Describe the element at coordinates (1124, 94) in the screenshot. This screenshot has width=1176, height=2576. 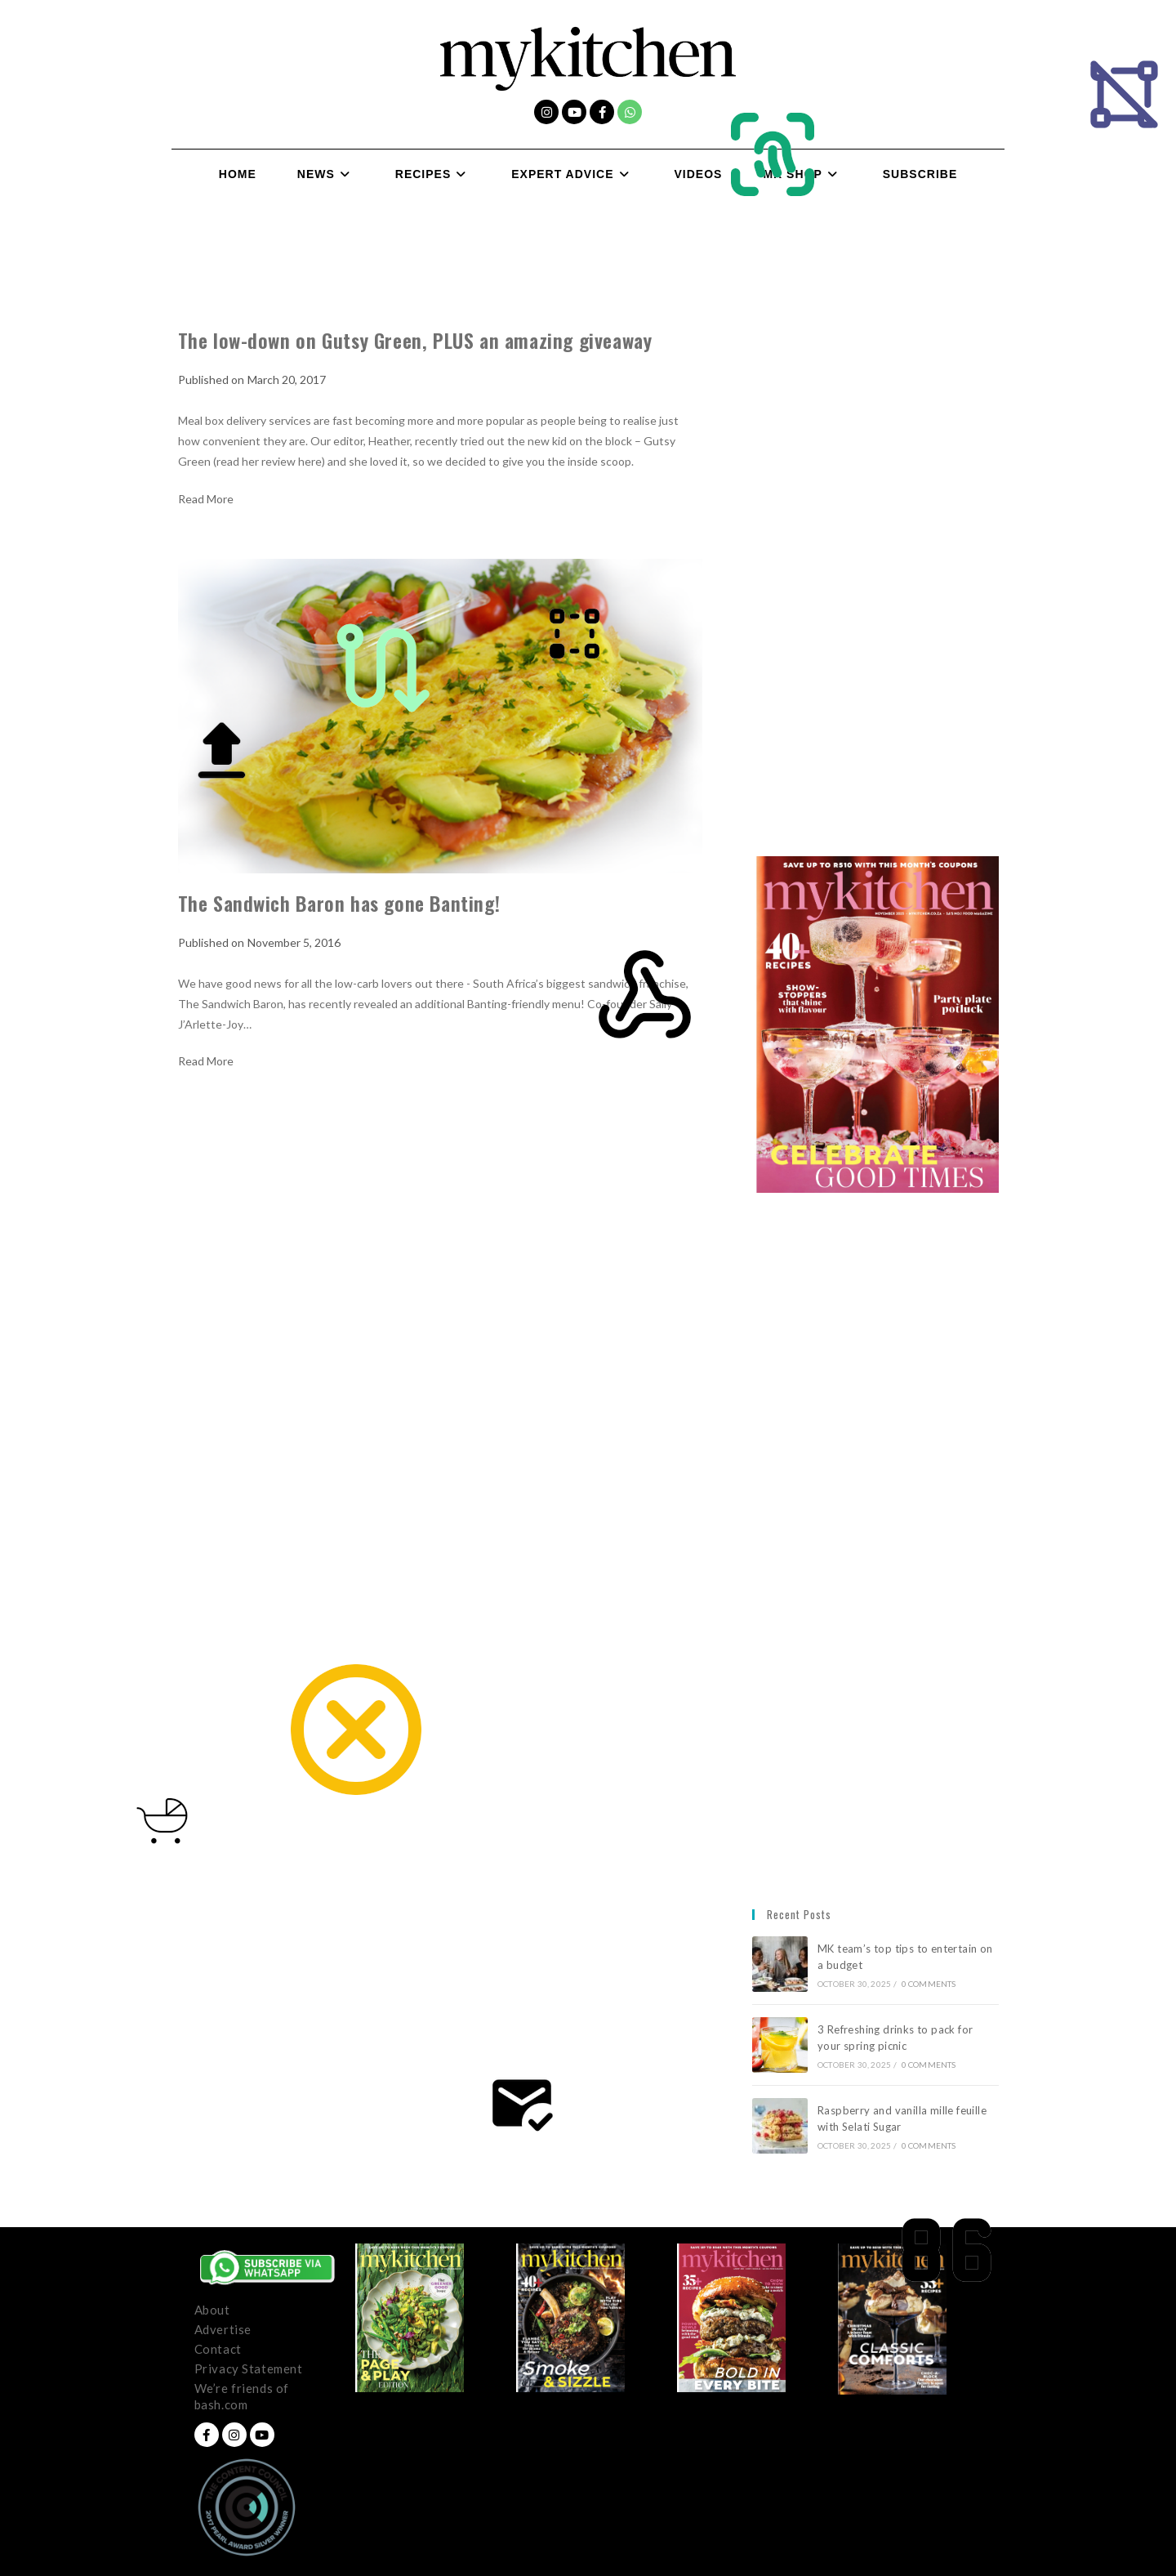
I see `disable vector editing mode` at that location.